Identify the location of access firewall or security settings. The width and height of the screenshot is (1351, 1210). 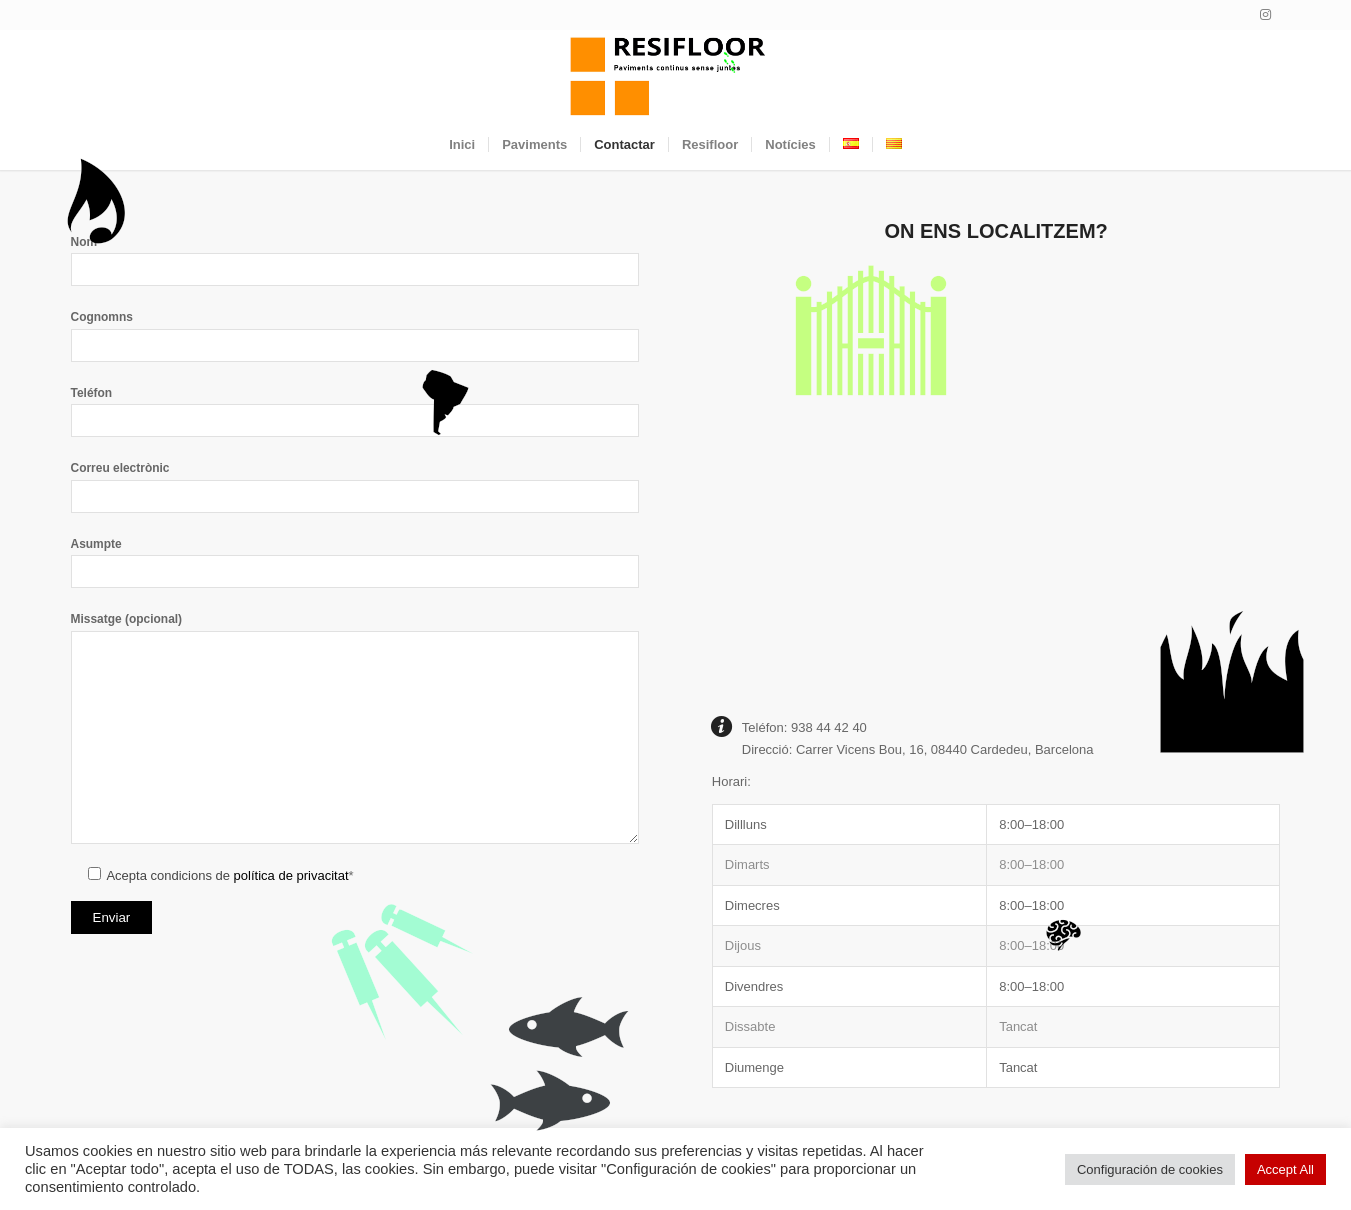
(1232, 681).